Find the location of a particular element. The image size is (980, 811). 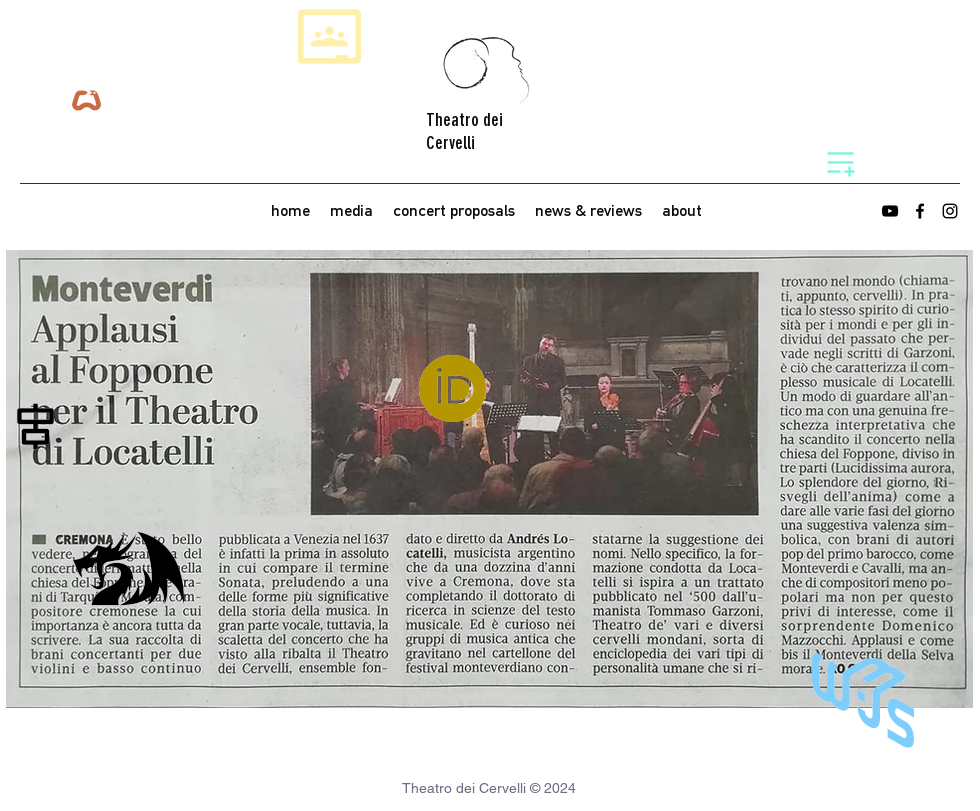

add to playlist is located at coordinates (840, 162).